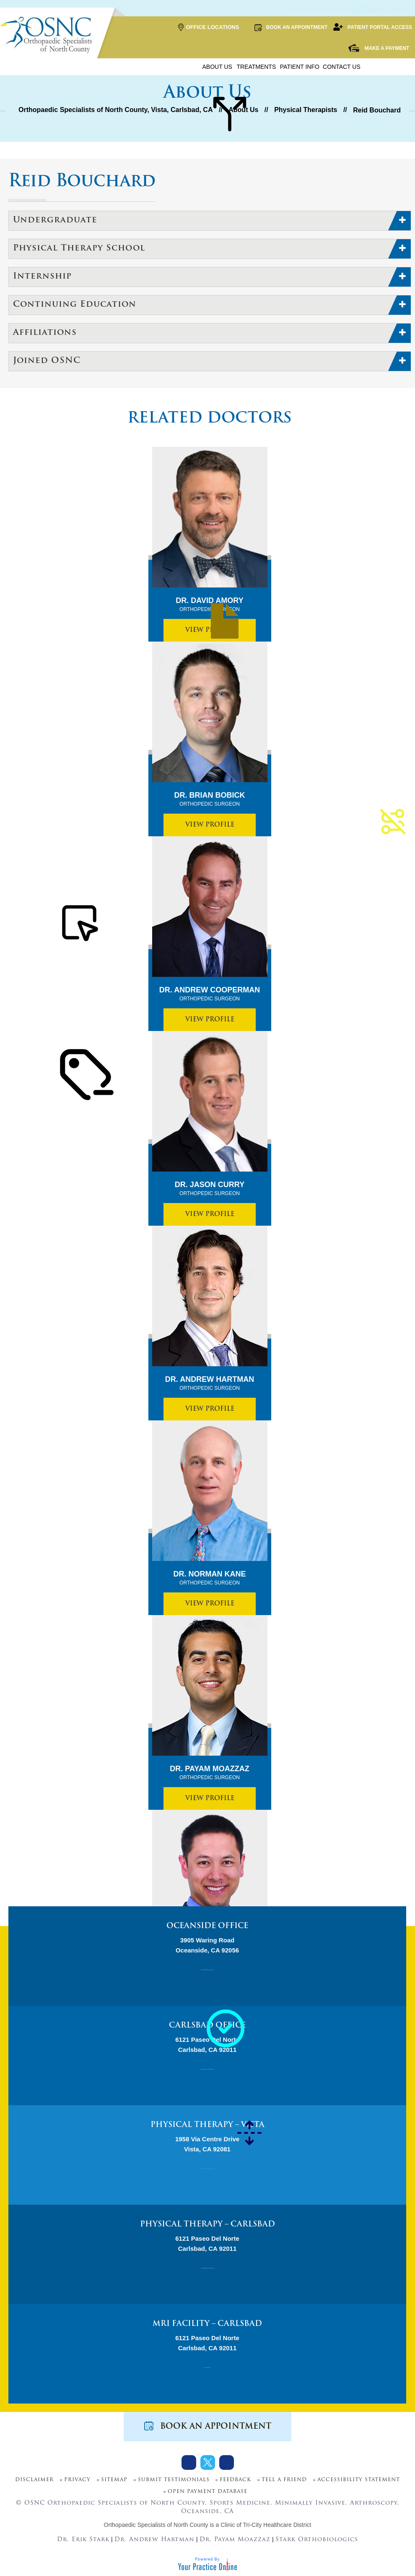 The width and height of the screenshot is (415, 2576). What do you see at coordinates (393, 822) in the screenshot?
I see `disable route navigation` at bounding box center [393, 822].